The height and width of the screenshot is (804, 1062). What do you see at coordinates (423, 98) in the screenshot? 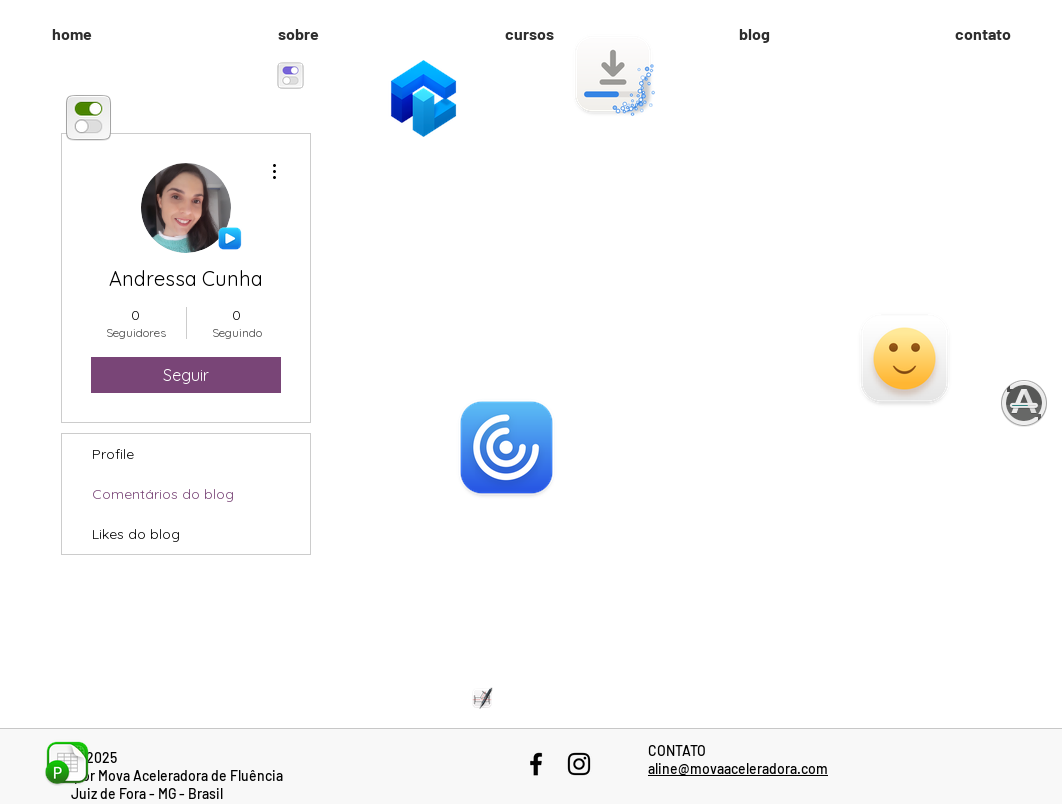
I see `open microsoft maquette app` at bounding box center [423, 98].